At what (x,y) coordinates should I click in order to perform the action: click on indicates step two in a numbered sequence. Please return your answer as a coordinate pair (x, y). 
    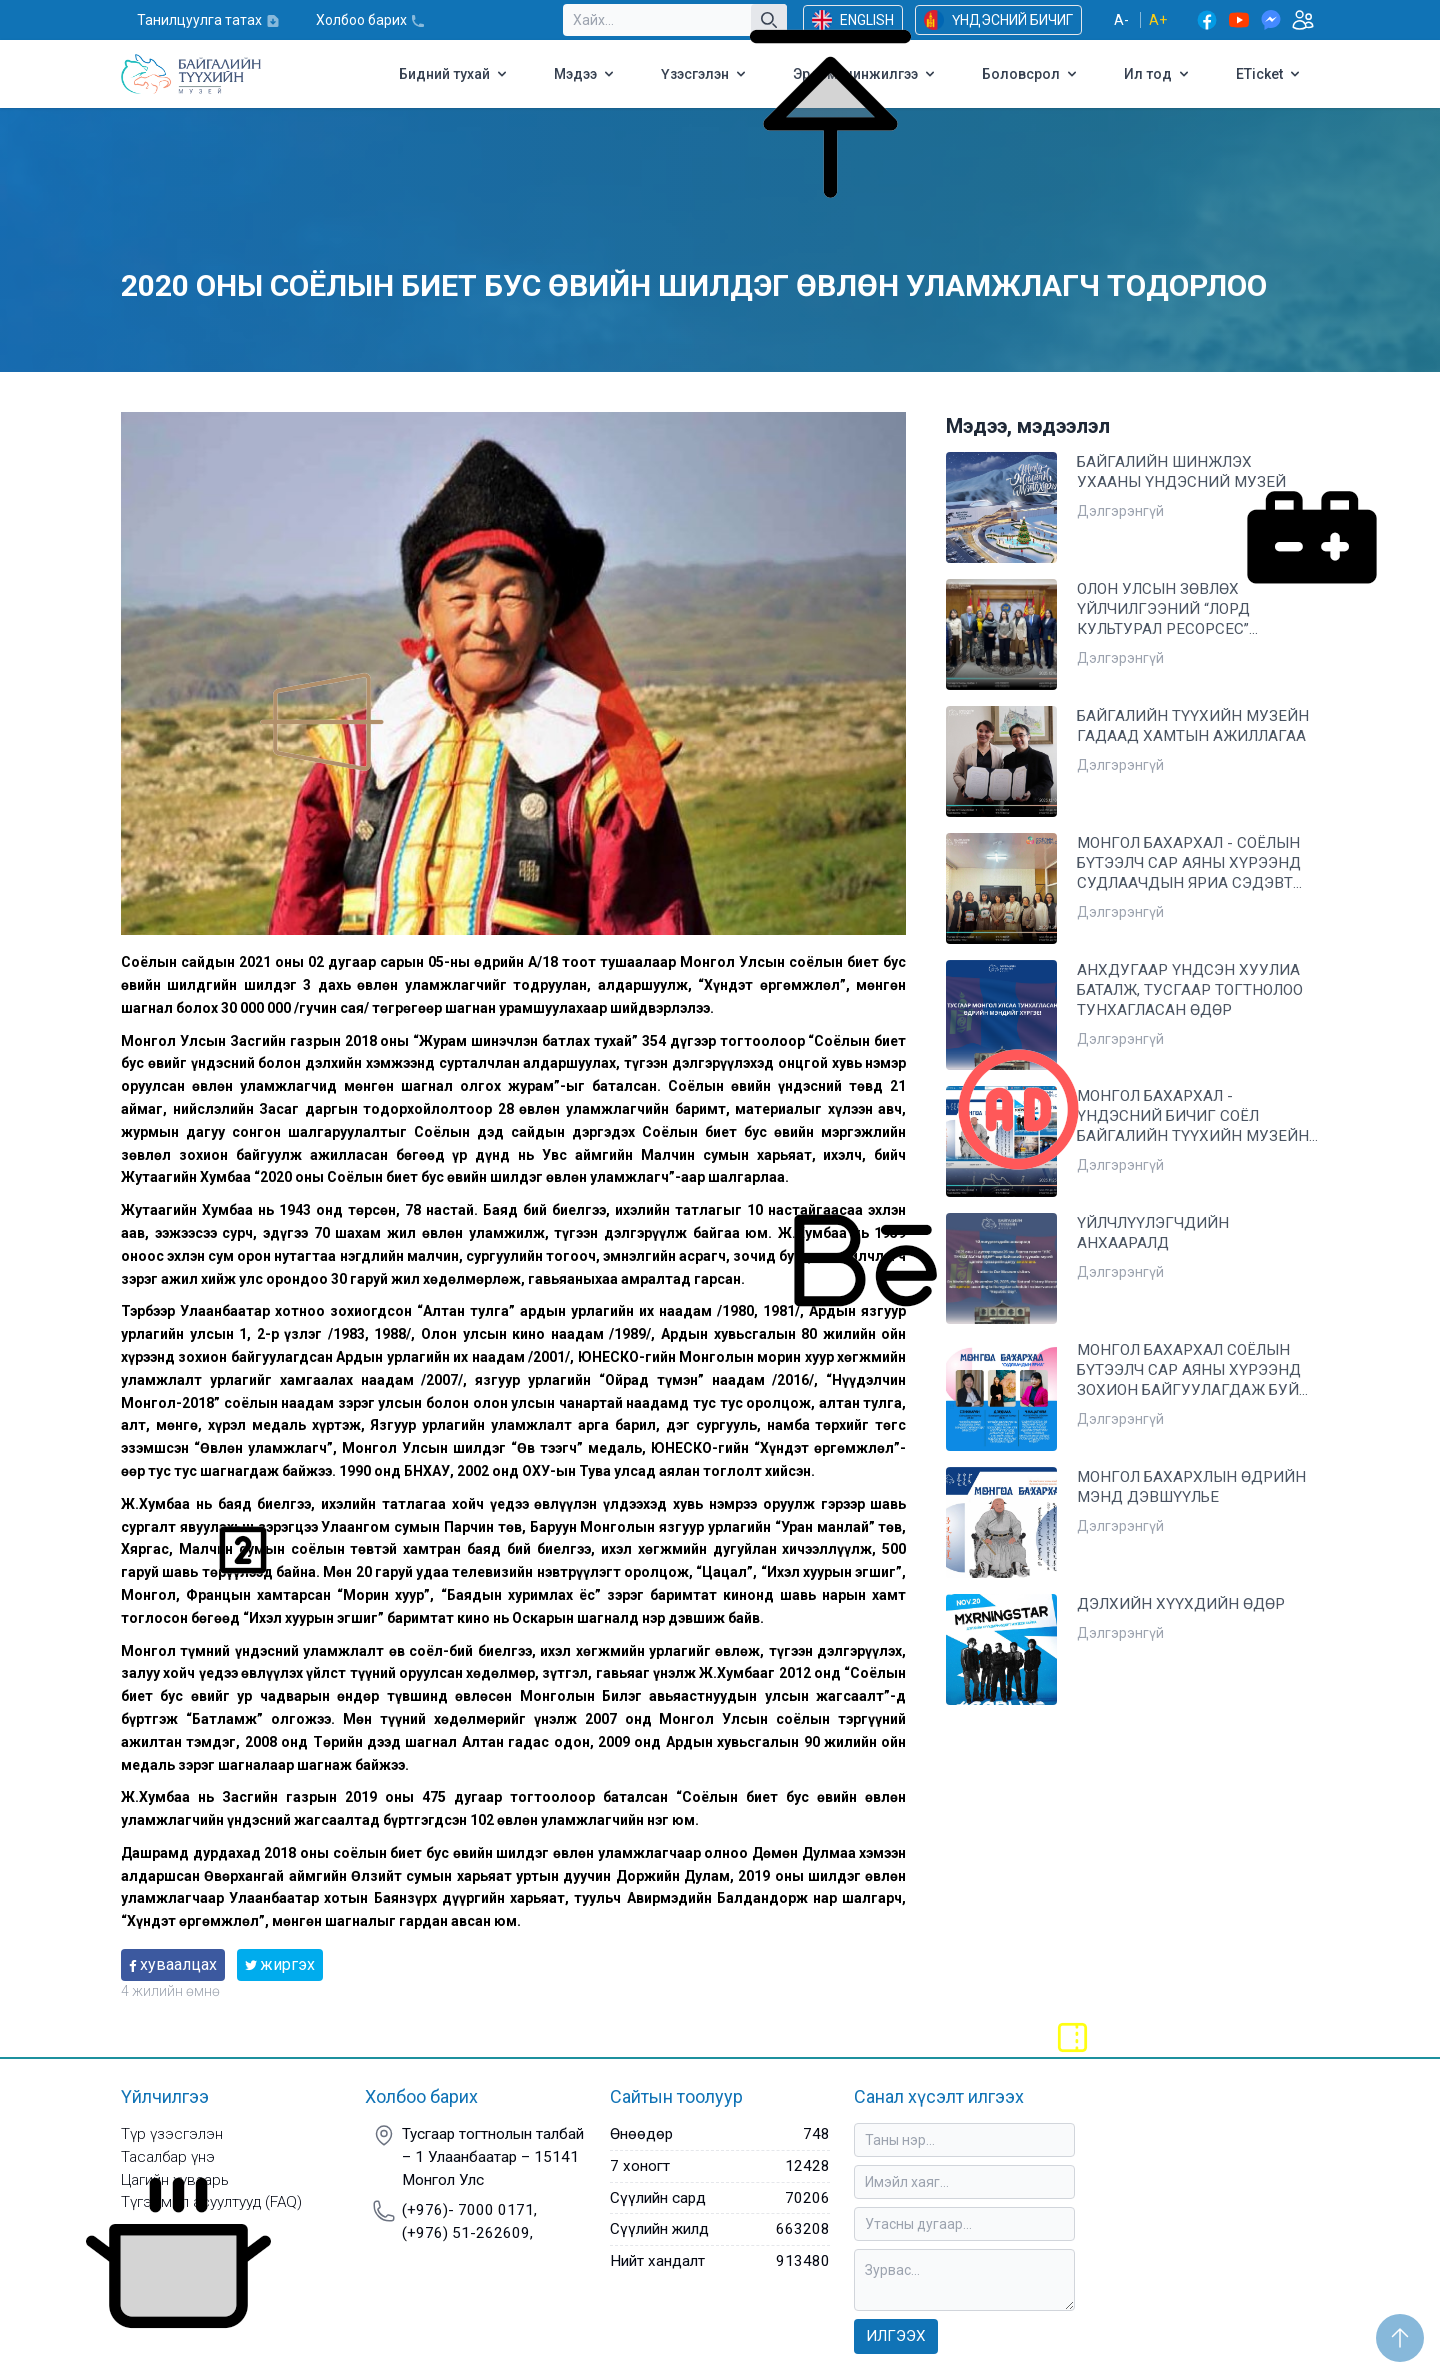
    Looking at the image, I should click on (243, 1550).